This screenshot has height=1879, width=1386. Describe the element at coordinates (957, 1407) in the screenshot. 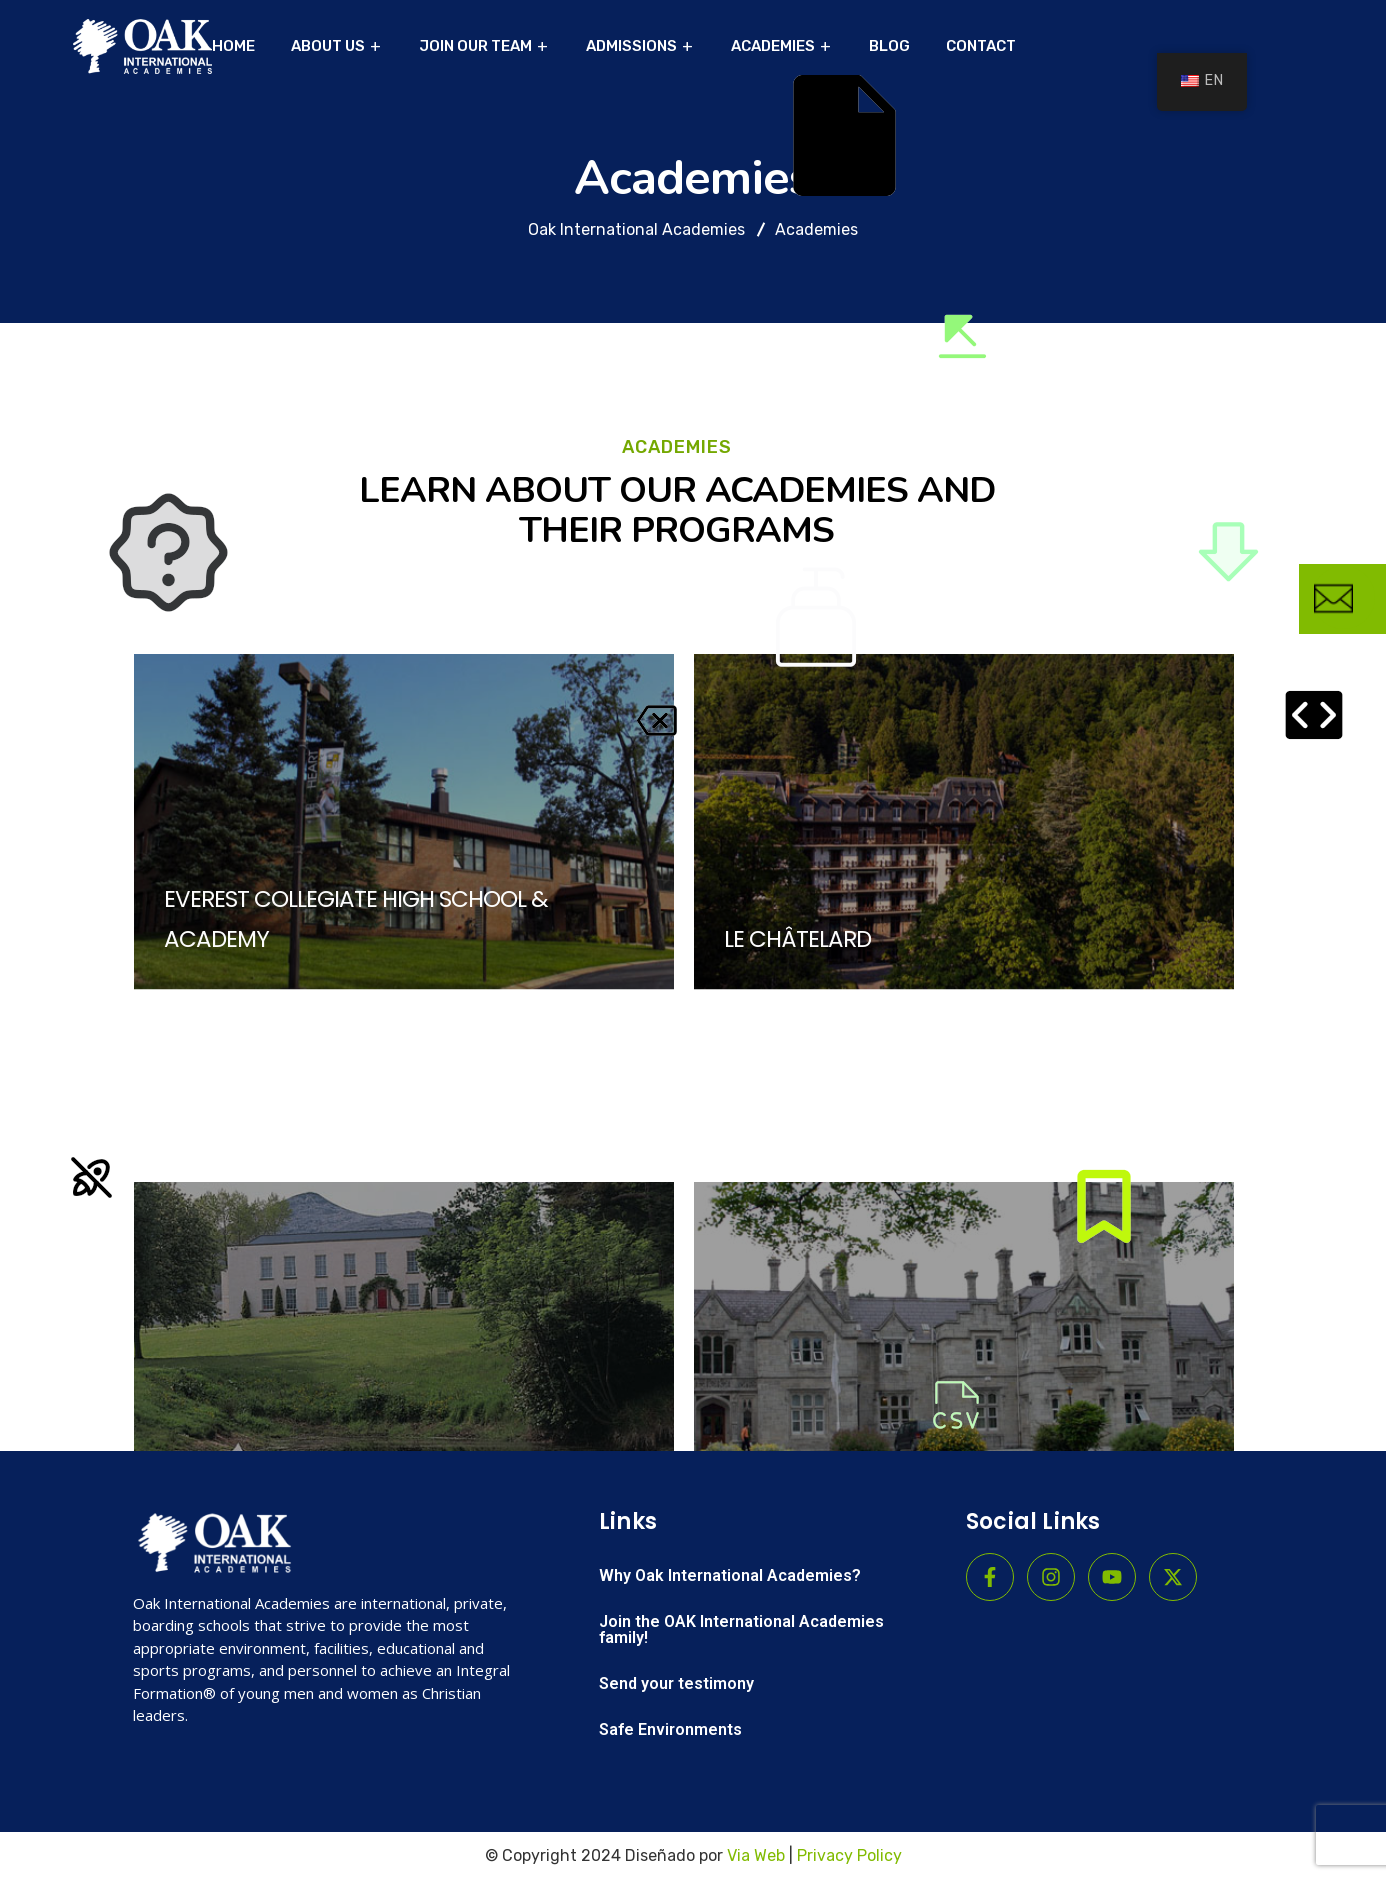

I see `open or view a CSV file` at that location.